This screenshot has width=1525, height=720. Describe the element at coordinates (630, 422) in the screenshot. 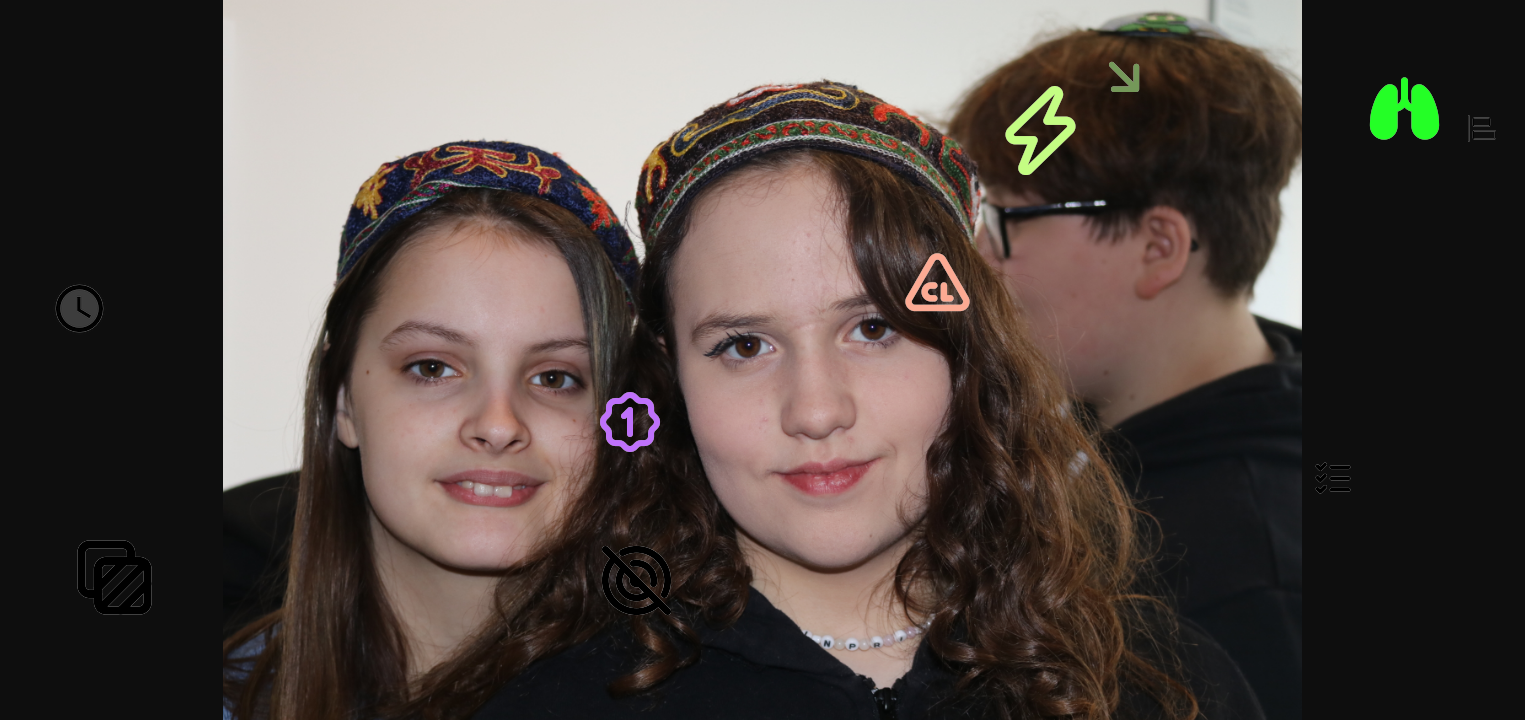

I see `indicates first place or top ranking` at that location.